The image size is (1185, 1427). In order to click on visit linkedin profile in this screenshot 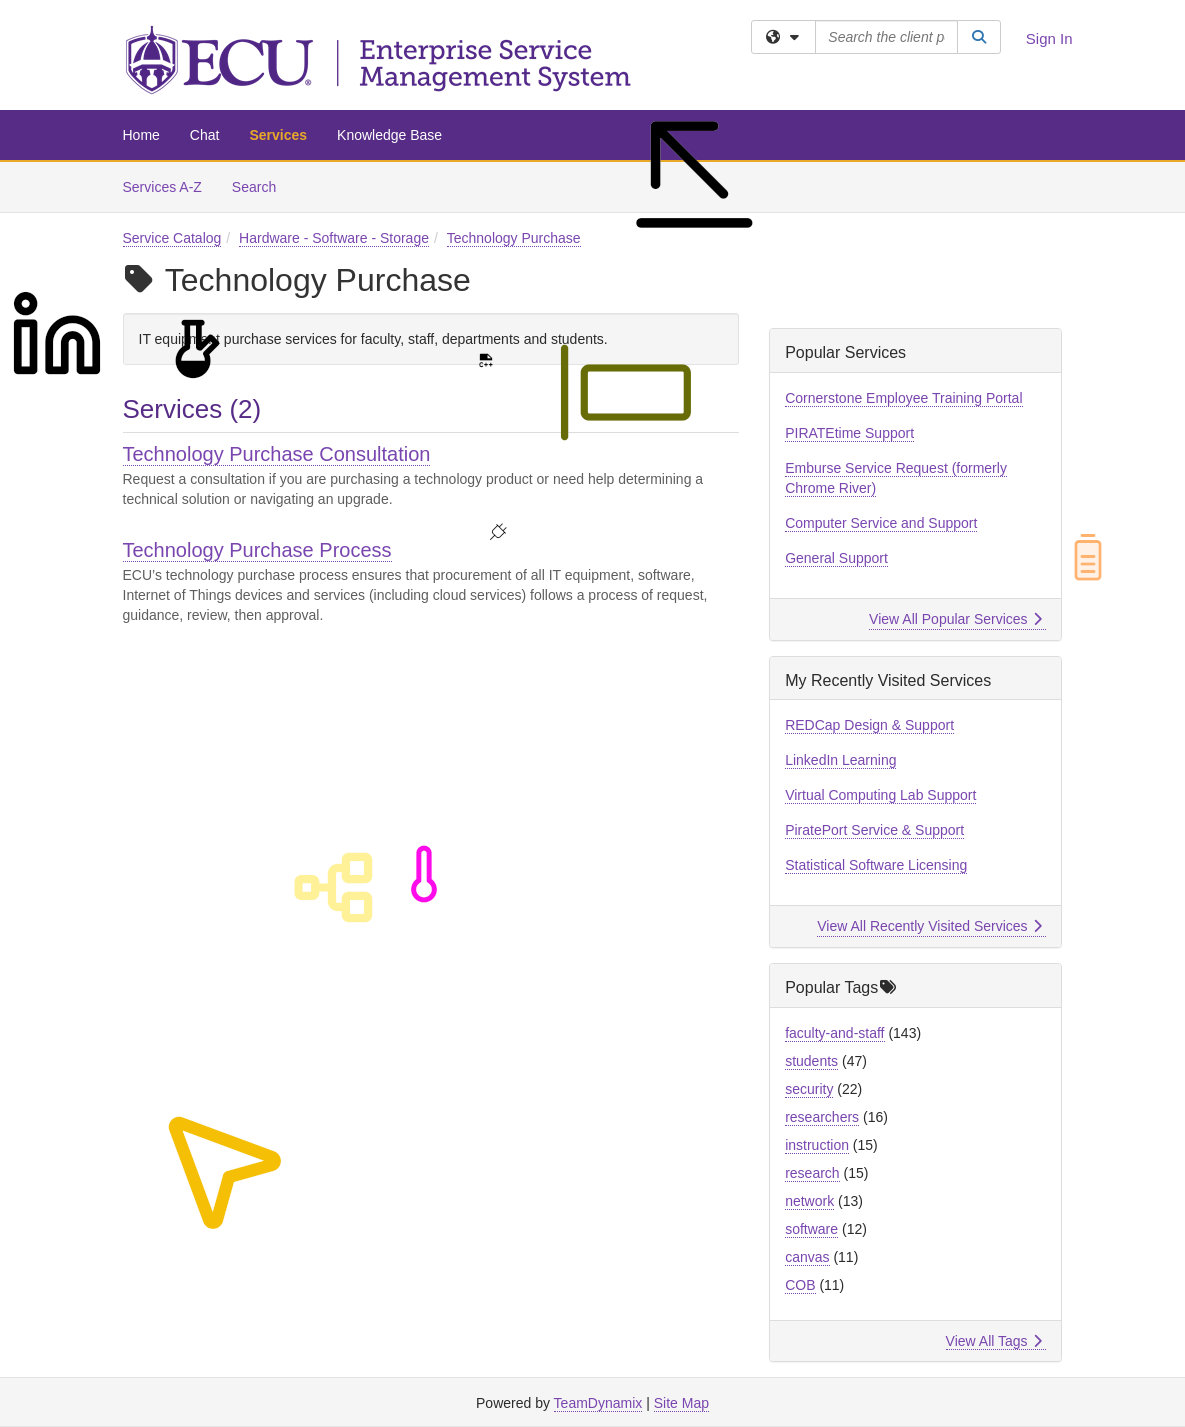, I will do `click(57, 335)`.